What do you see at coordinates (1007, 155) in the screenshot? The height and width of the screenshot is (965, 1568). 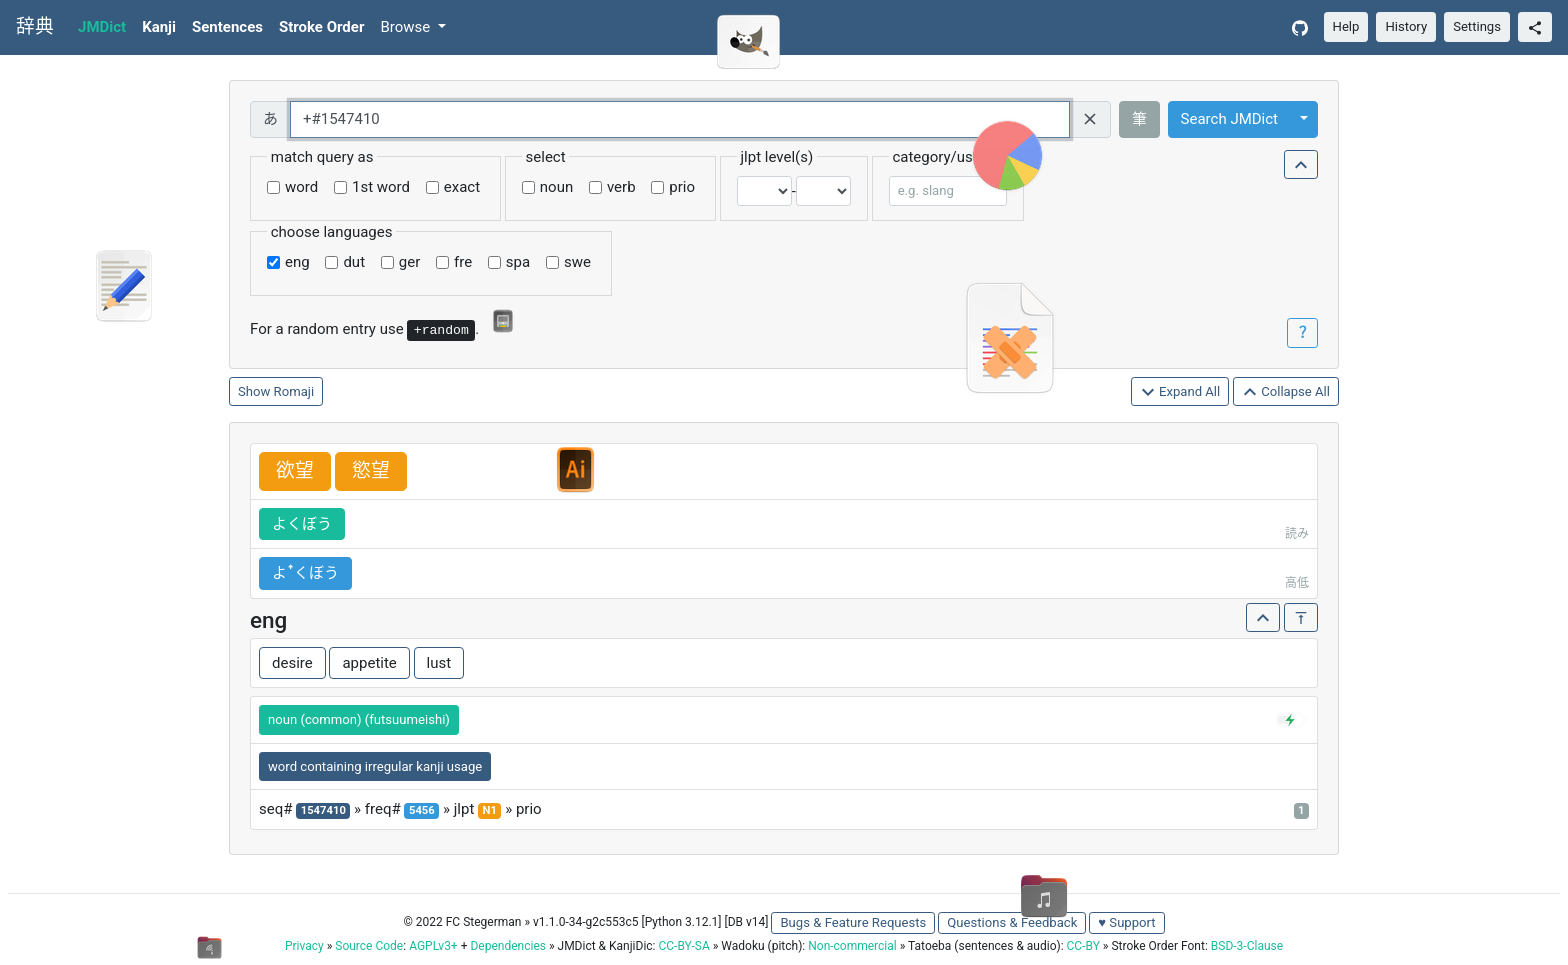 I see `open disk usage analyzer` at bounding box center [1007, 155].